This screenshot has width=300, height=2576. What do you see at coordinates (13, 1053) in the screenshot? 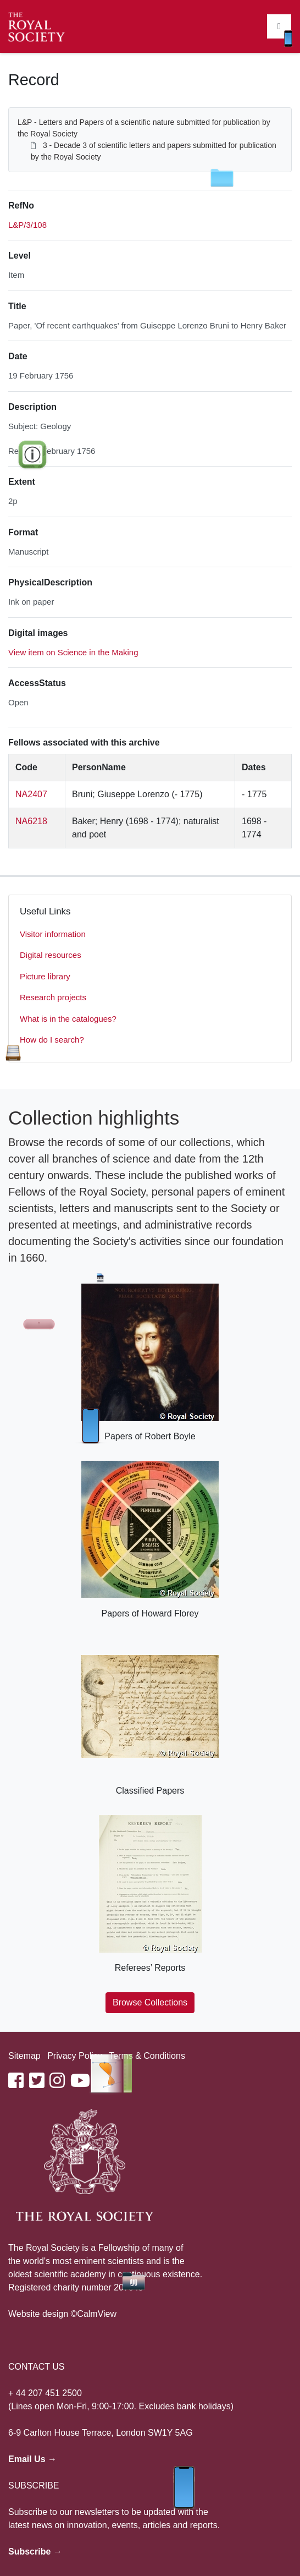
I see `access all my files in finder` at bounding box center [13, 1053].